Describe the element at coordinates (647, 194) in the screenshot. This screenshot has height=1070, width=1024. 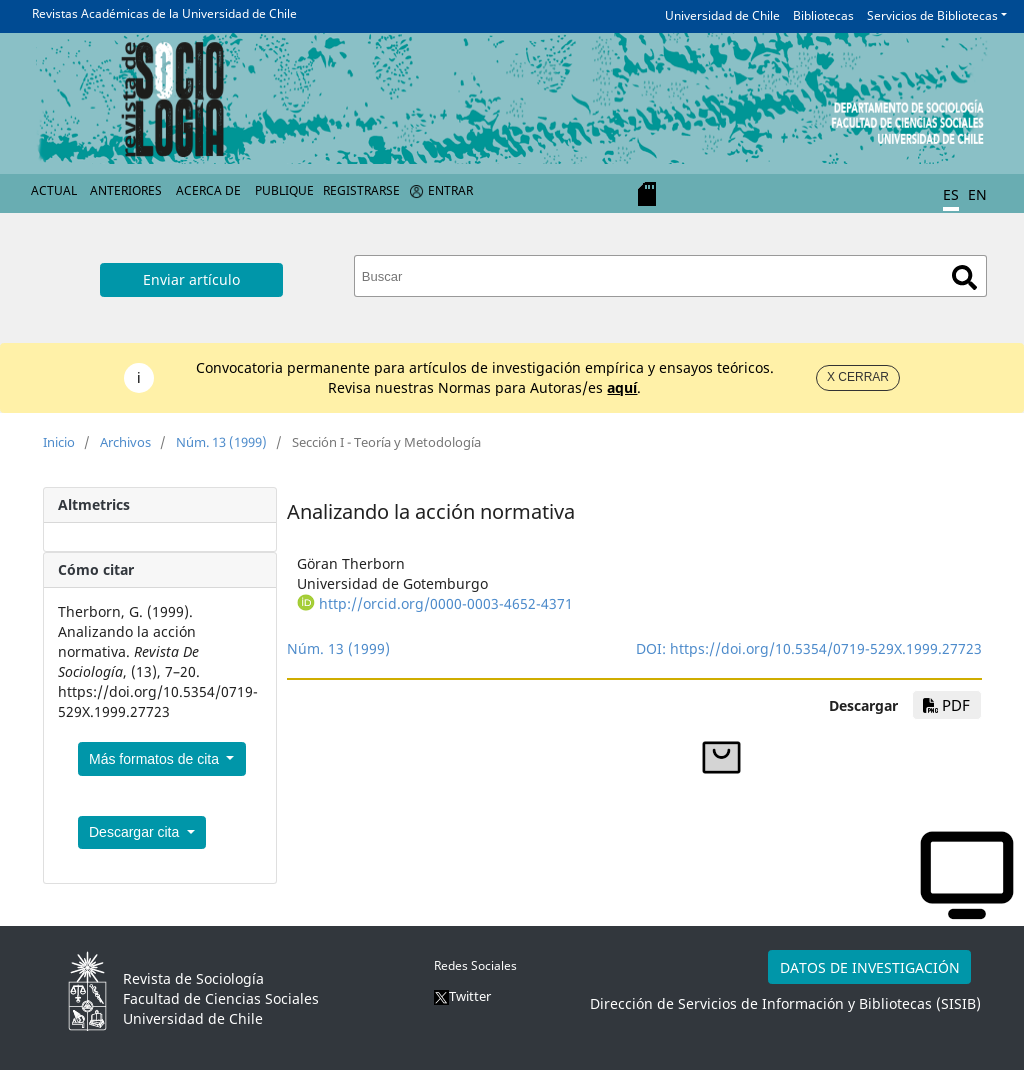
I see `access sd card storage` at that location.